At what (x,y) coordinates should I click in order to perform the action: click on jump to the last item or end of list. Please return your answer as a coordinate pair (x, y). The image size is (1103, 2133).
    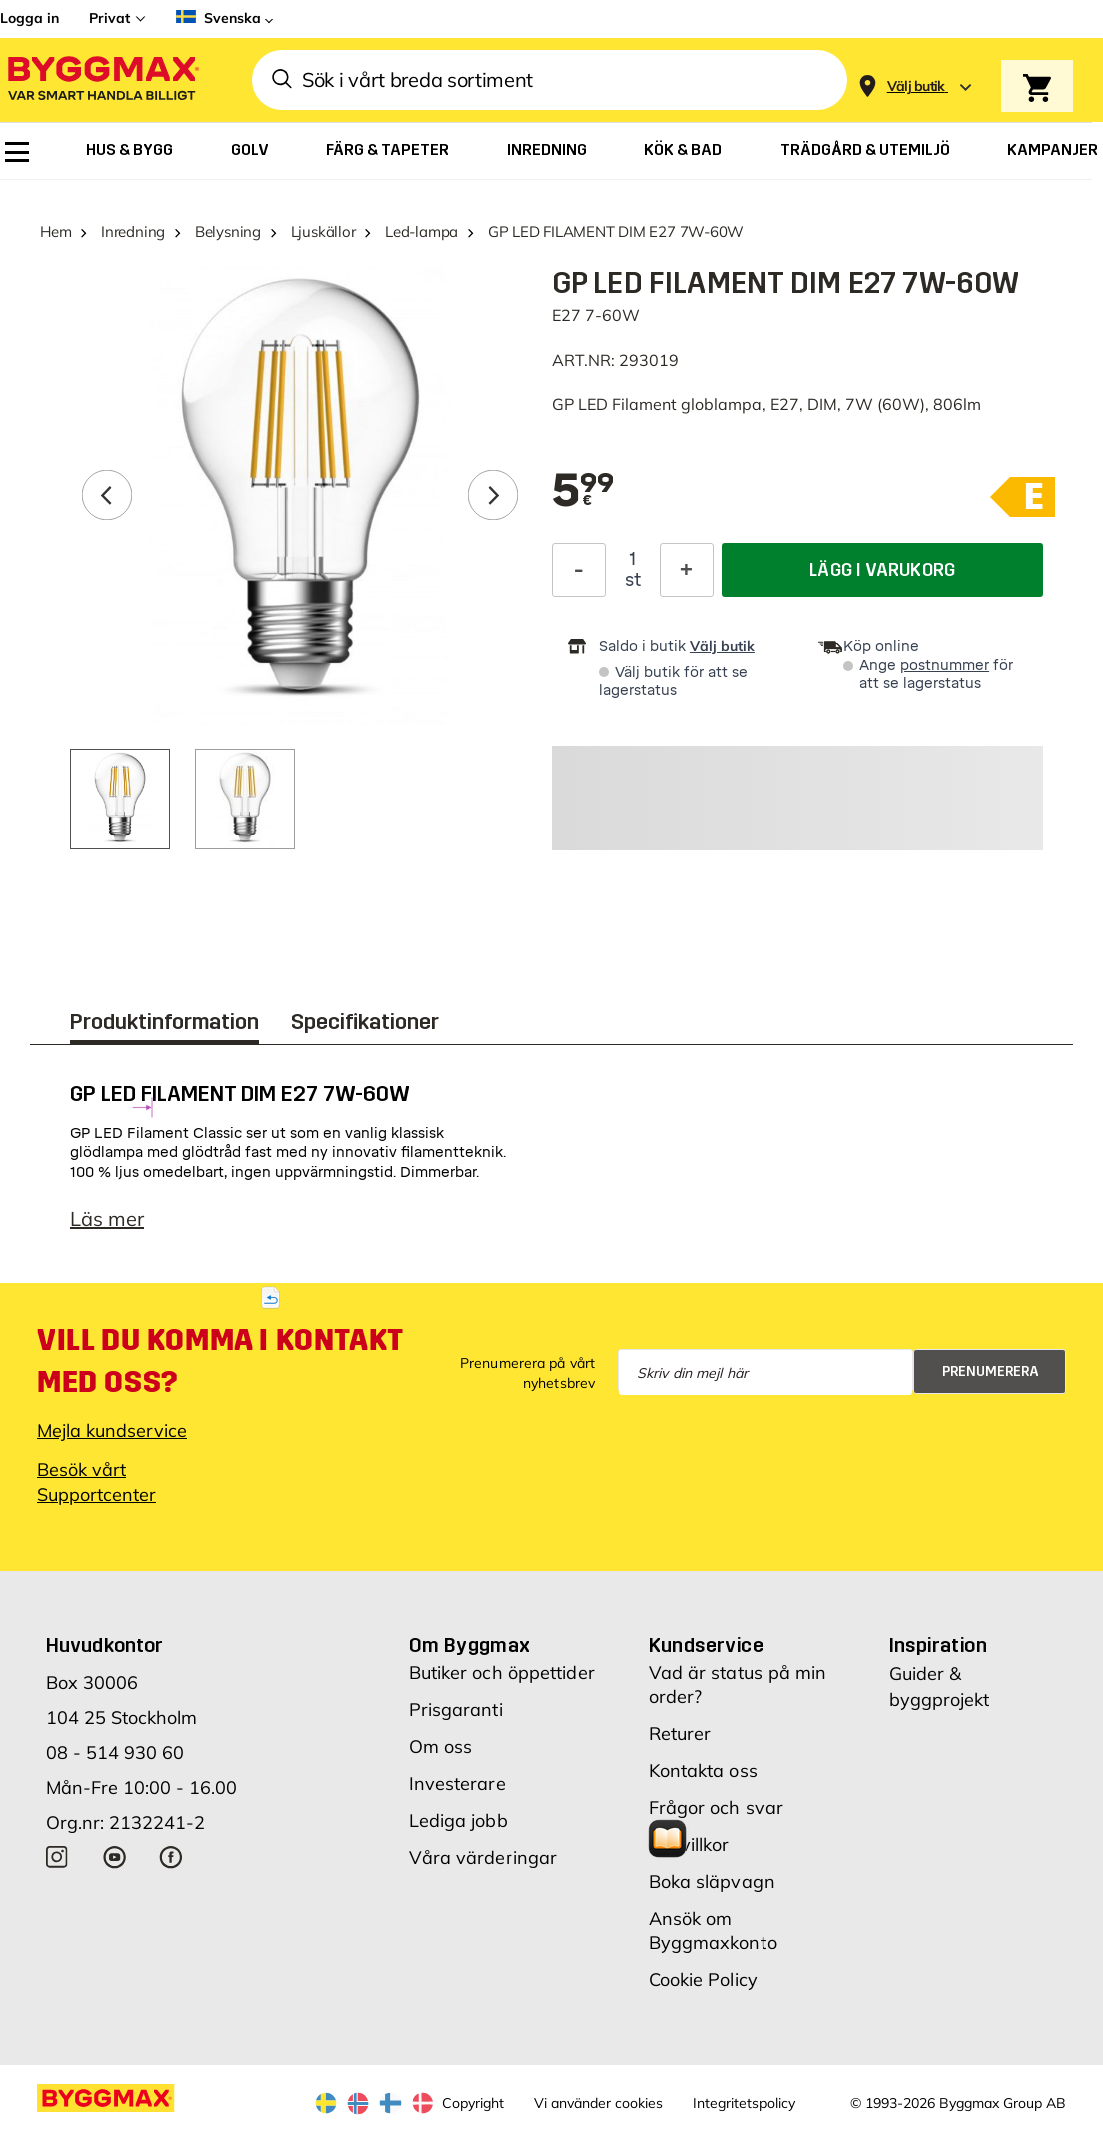
    Looking at the image, I should click on (142, 1107).